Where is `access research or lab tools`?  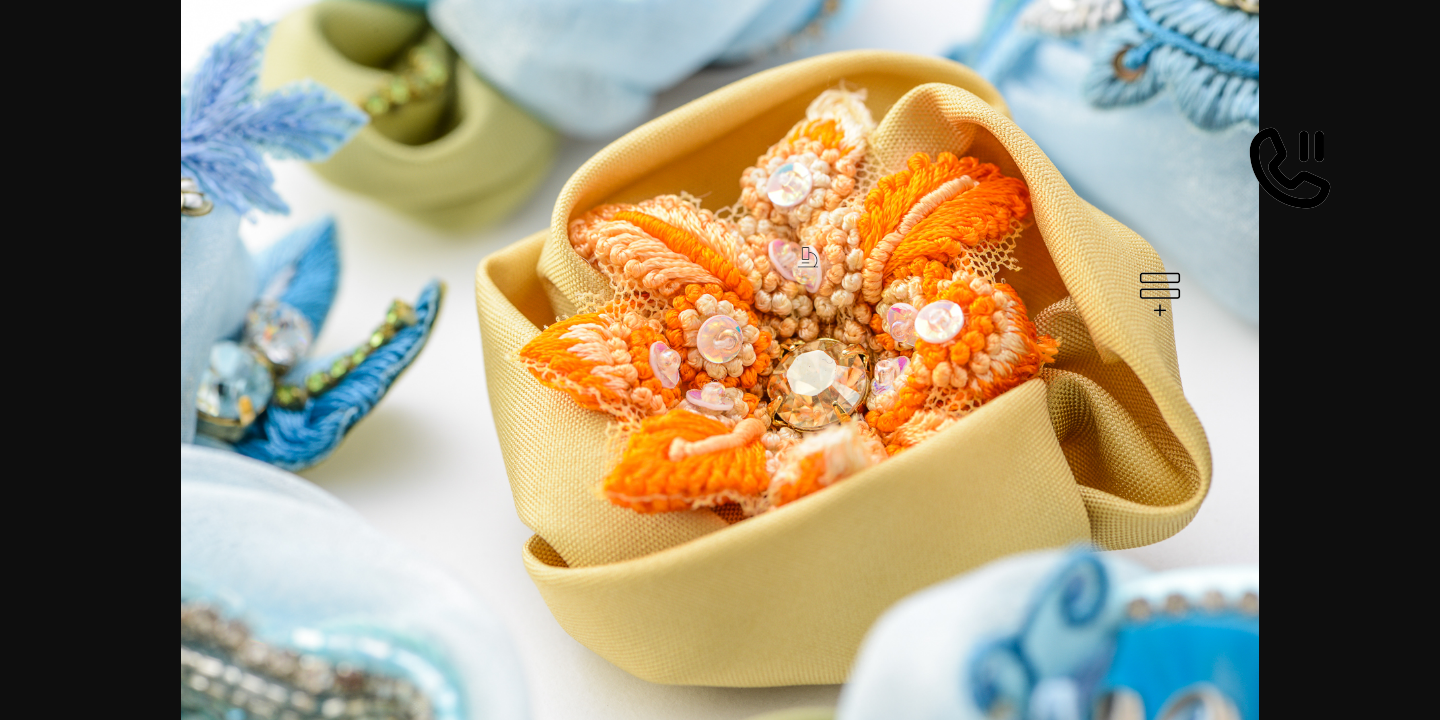 access research or lab tools is located at coordinates (808, 258).